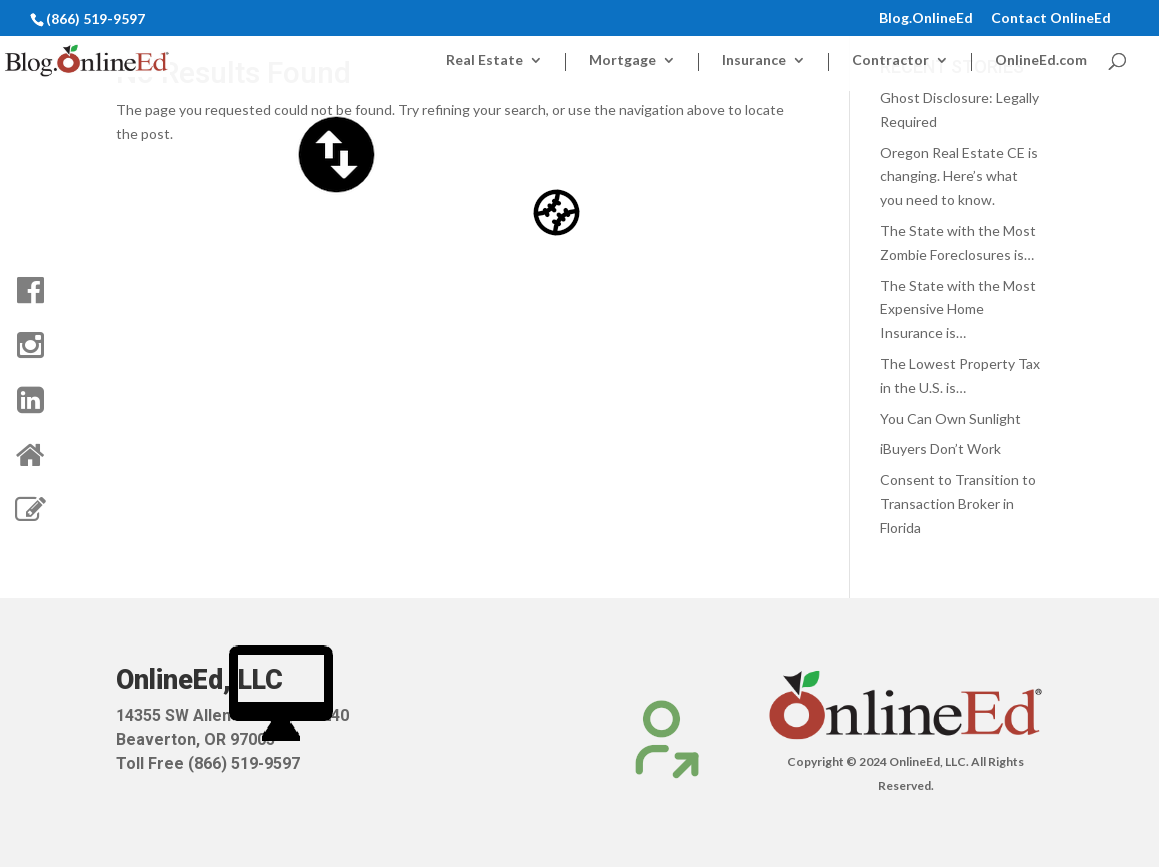  I want to click on view baseball scores or stats, so click(556, 212).